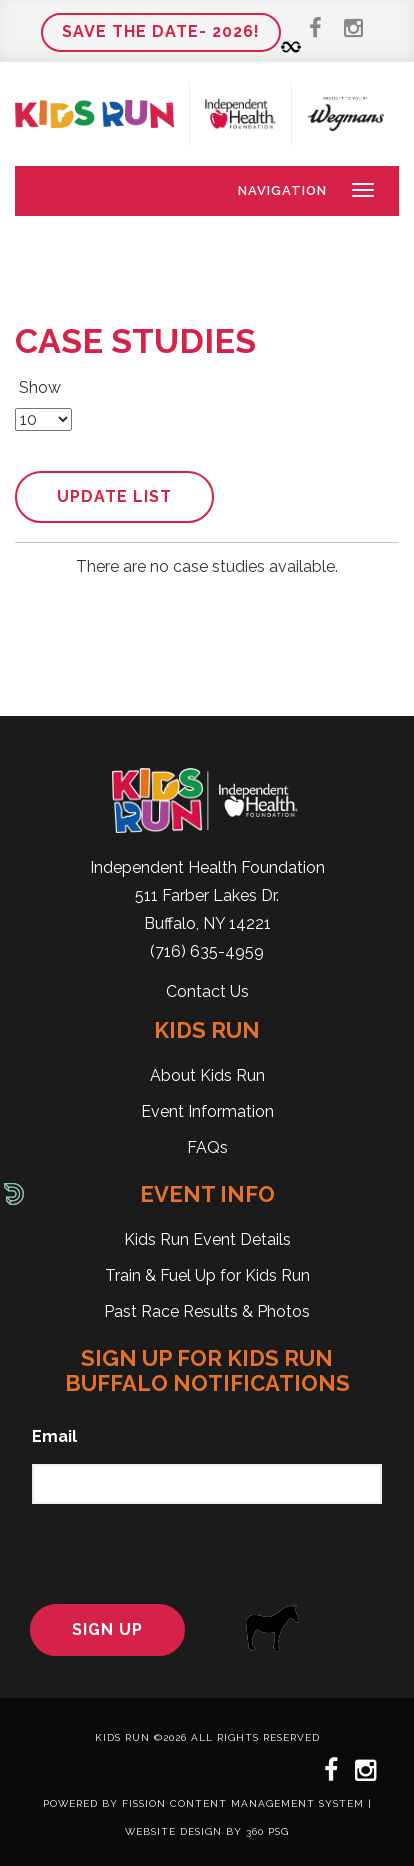 This screenshot has height=1866, width=414. Describe the element at coordinates (14, 1194) in the screenshot. I see `open the Dailymotion app` at that location.